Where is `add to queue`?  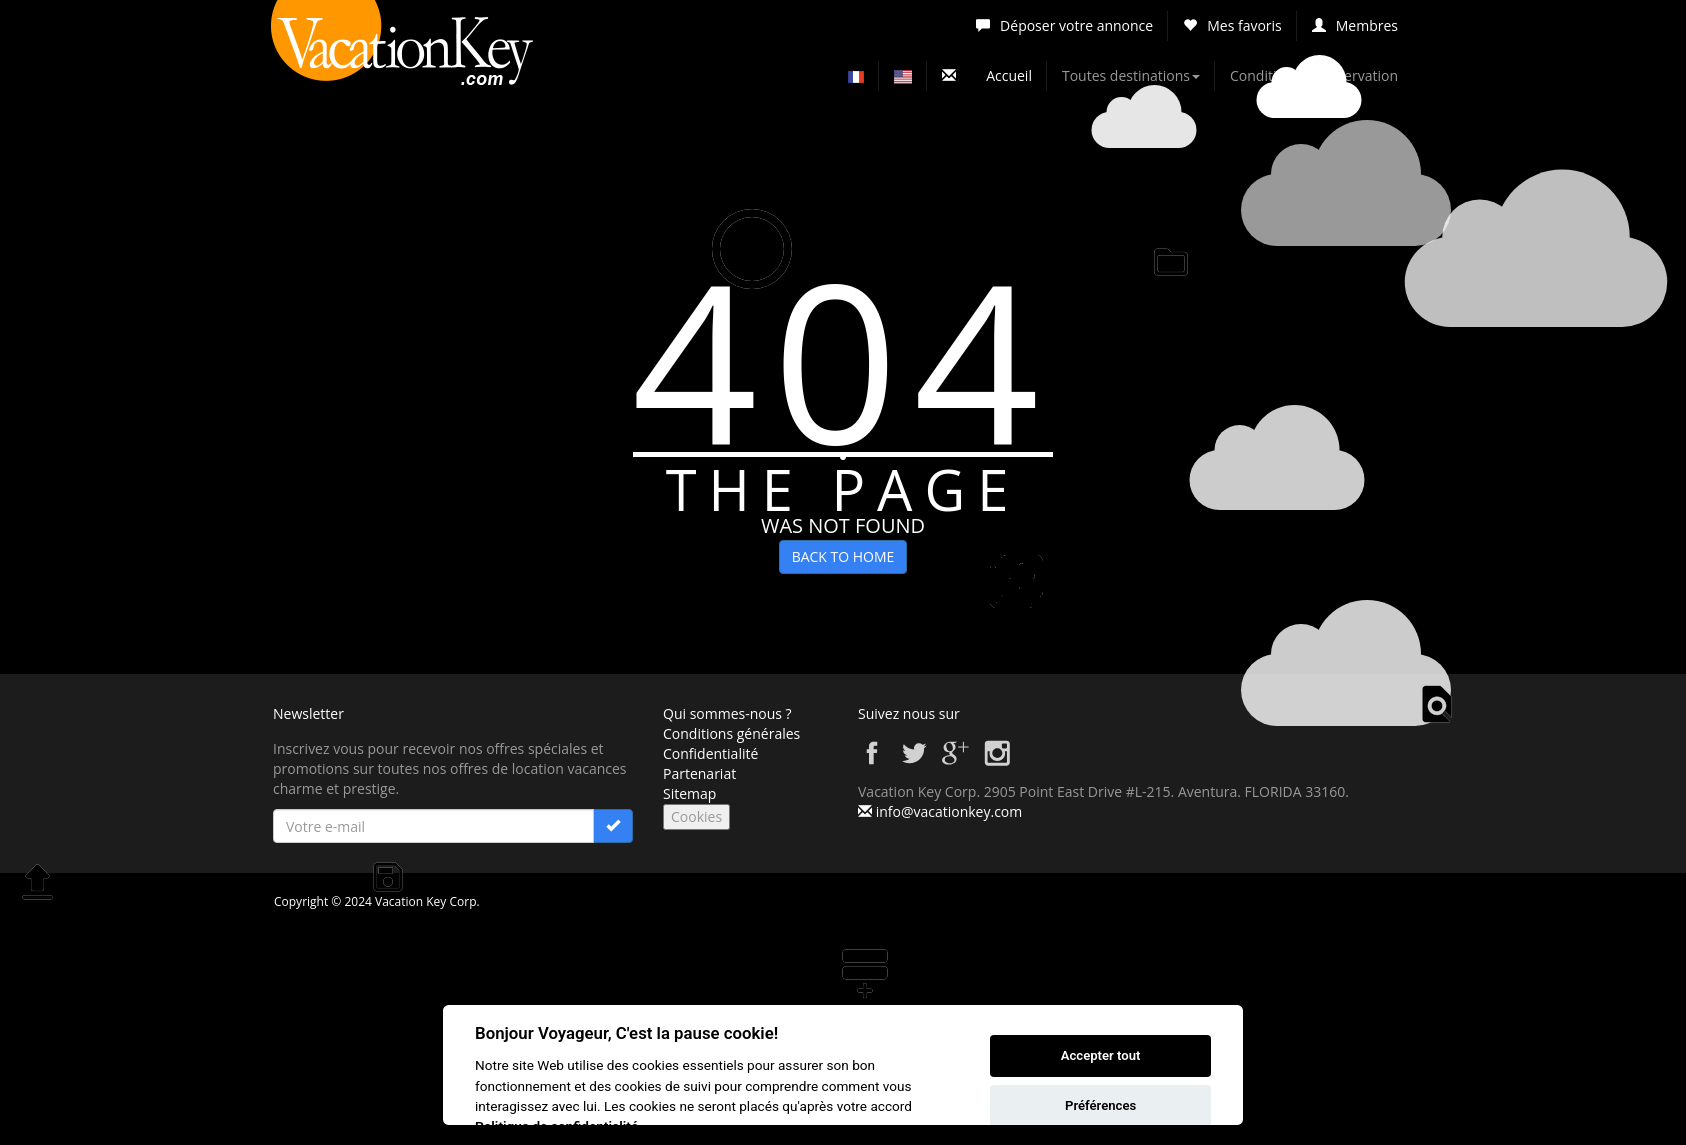 add to queue is located at coordinates (1016, 581).